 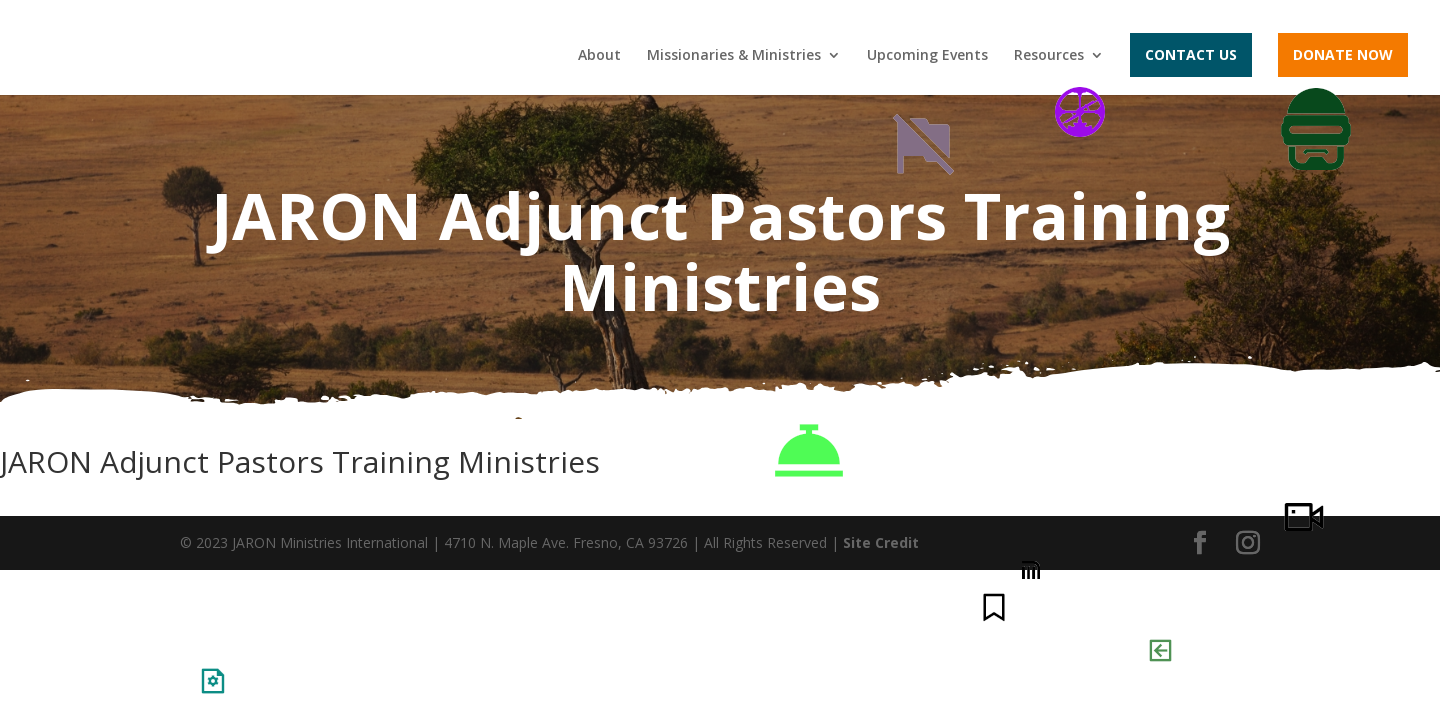 What do you see at coordinates (809, 452) in the screenshot?
I see `request assistance or customer service` at bounding box center [809, 452].